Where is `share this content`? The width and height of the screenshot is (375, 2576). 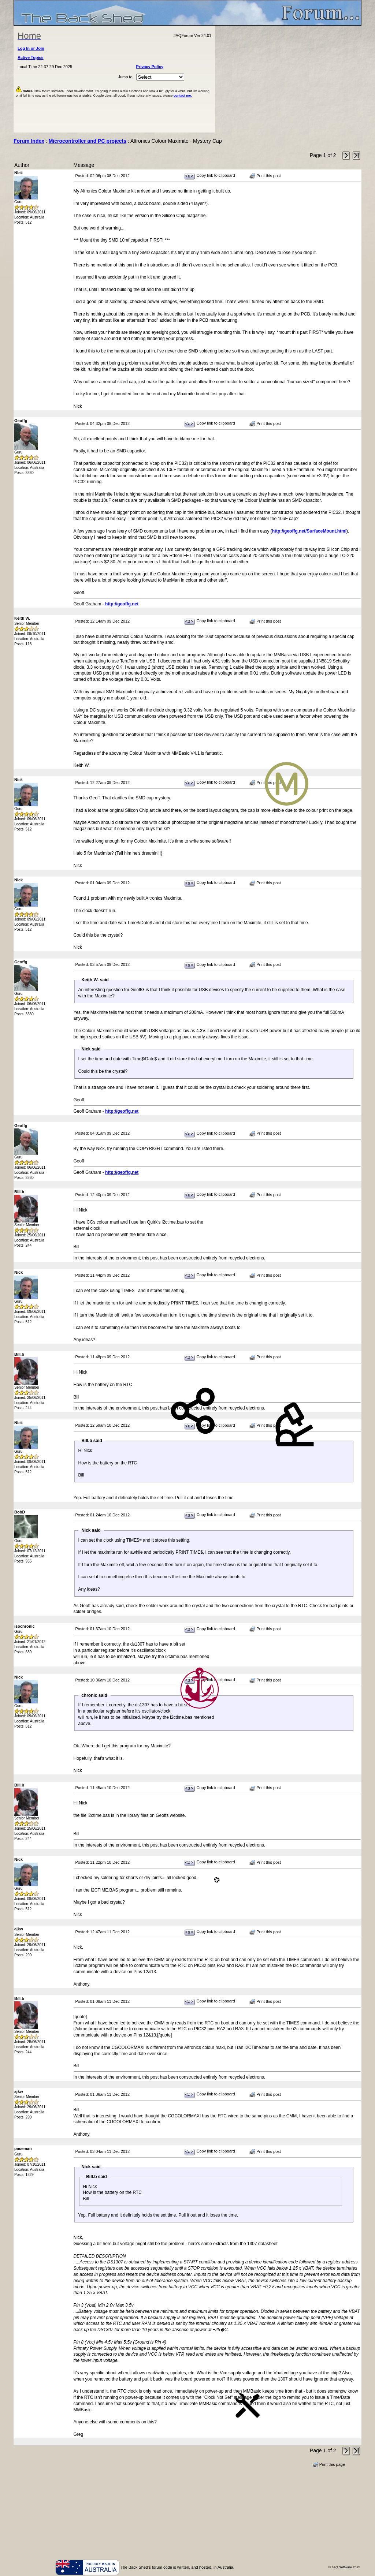
share this content is located at coordinates (194, 1411).